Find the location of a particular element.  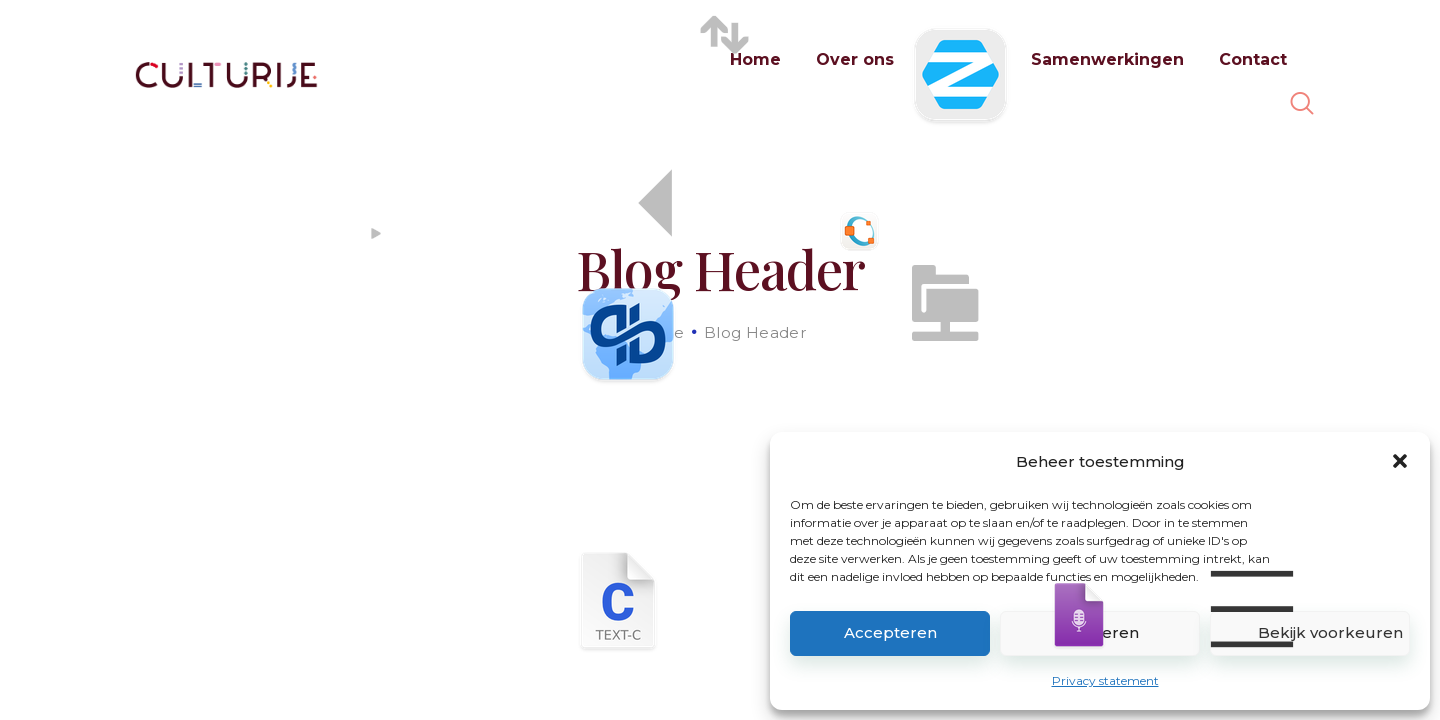

launch qutebrowser web browser is located at coordinates (628, 334).